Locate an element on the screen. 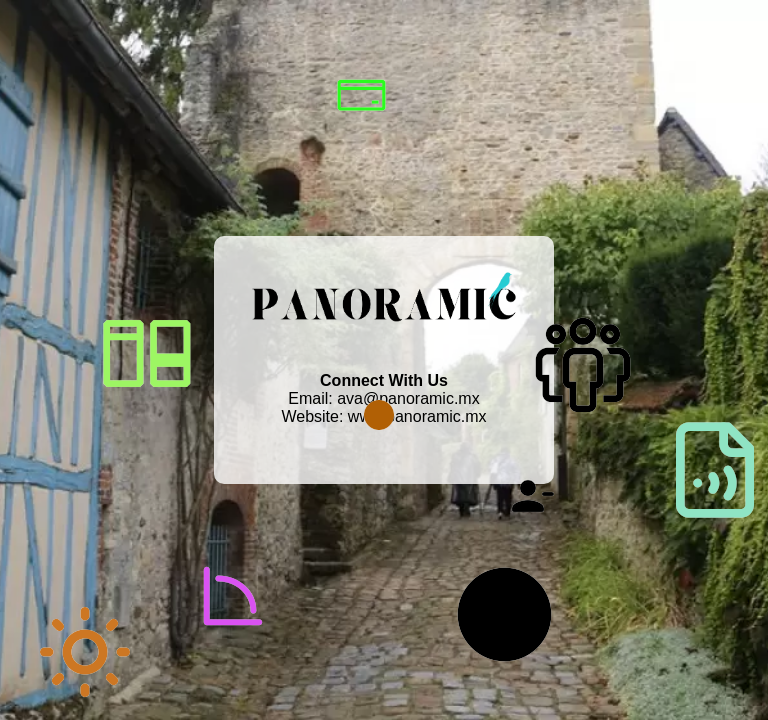 This screenshot has width=768, height=720. switch to light mode is located at coordinates (85, 652).